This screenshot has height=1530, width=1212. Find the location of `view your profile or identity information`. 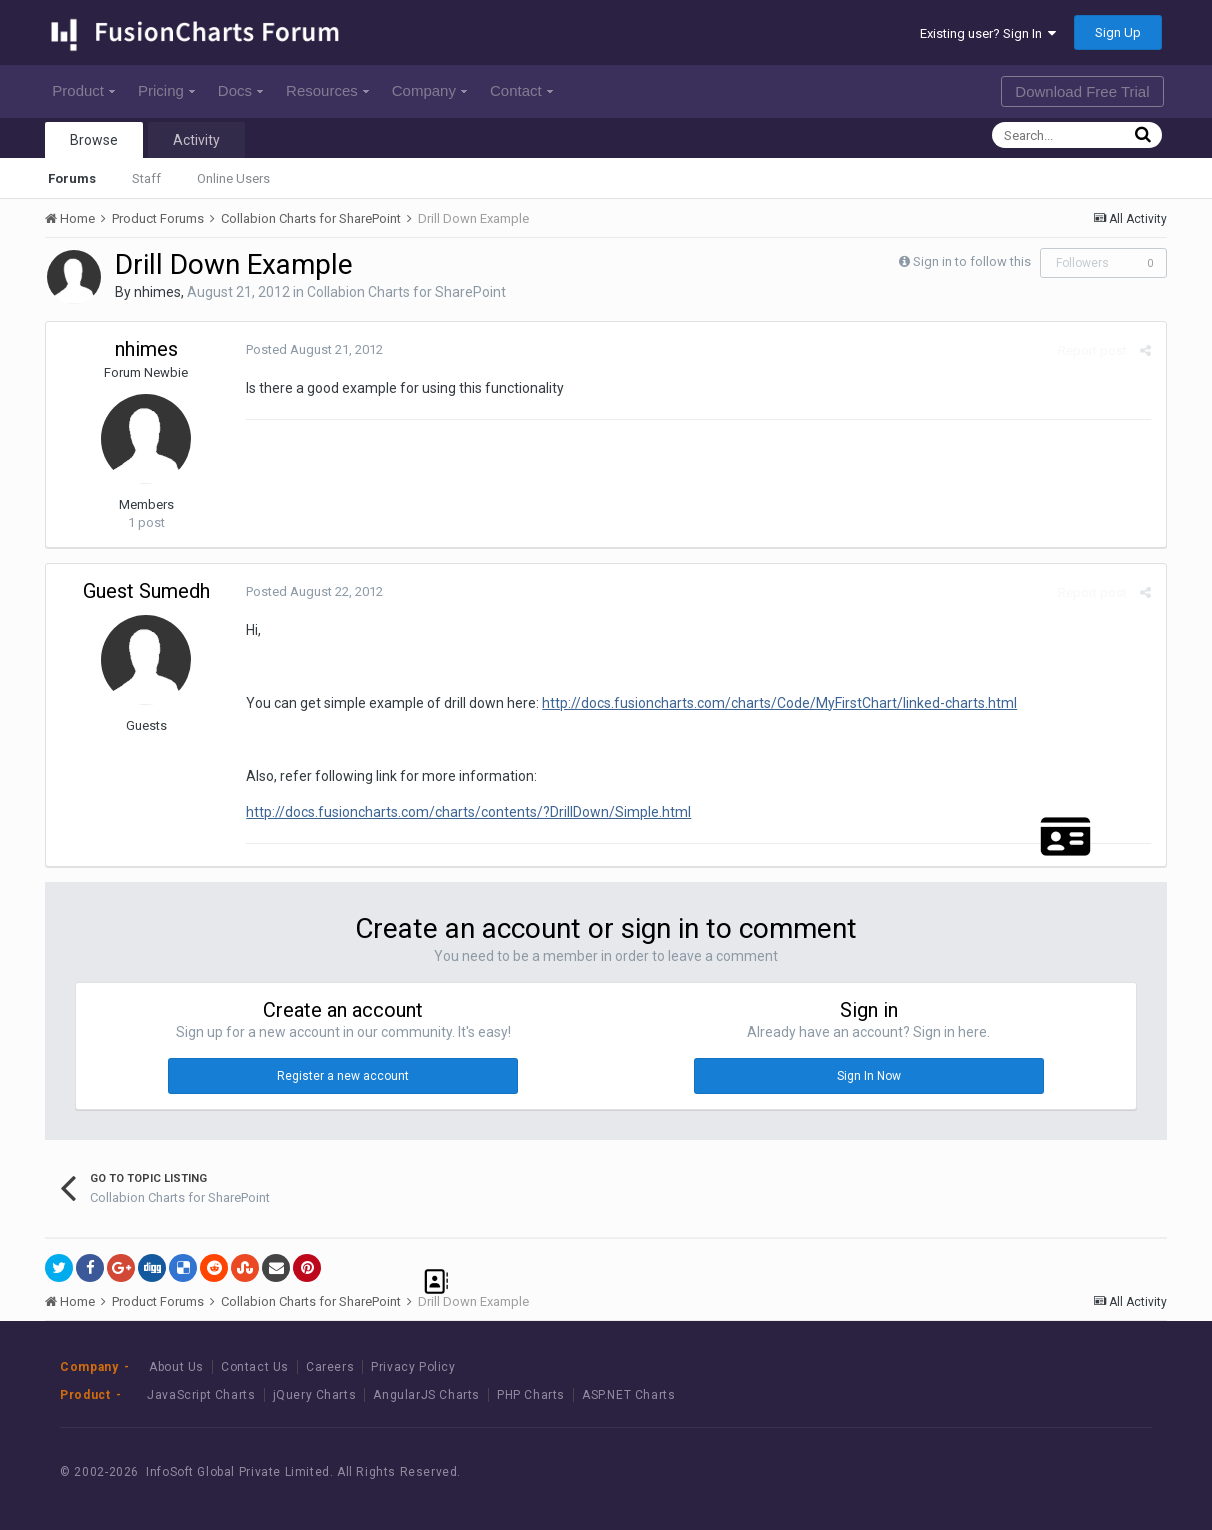

view your profile or identity information is located at coordinates (1065, 836).